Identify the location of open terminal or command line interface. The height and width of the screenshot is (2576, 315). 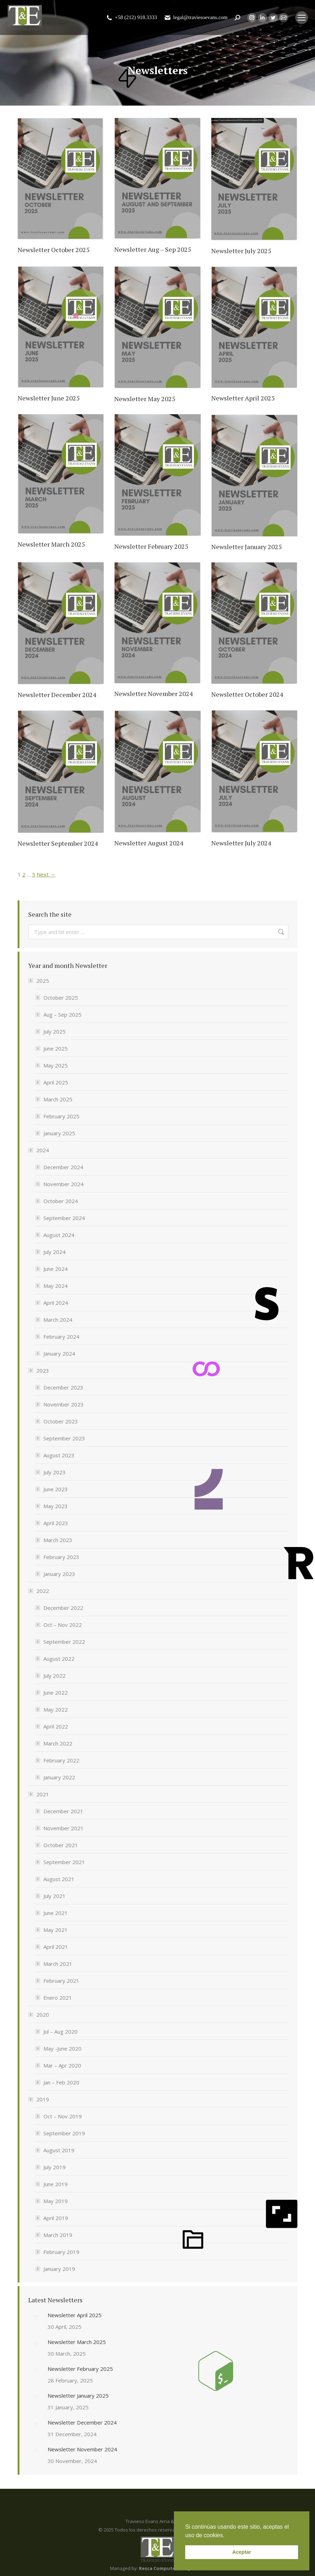
(216, 2371).